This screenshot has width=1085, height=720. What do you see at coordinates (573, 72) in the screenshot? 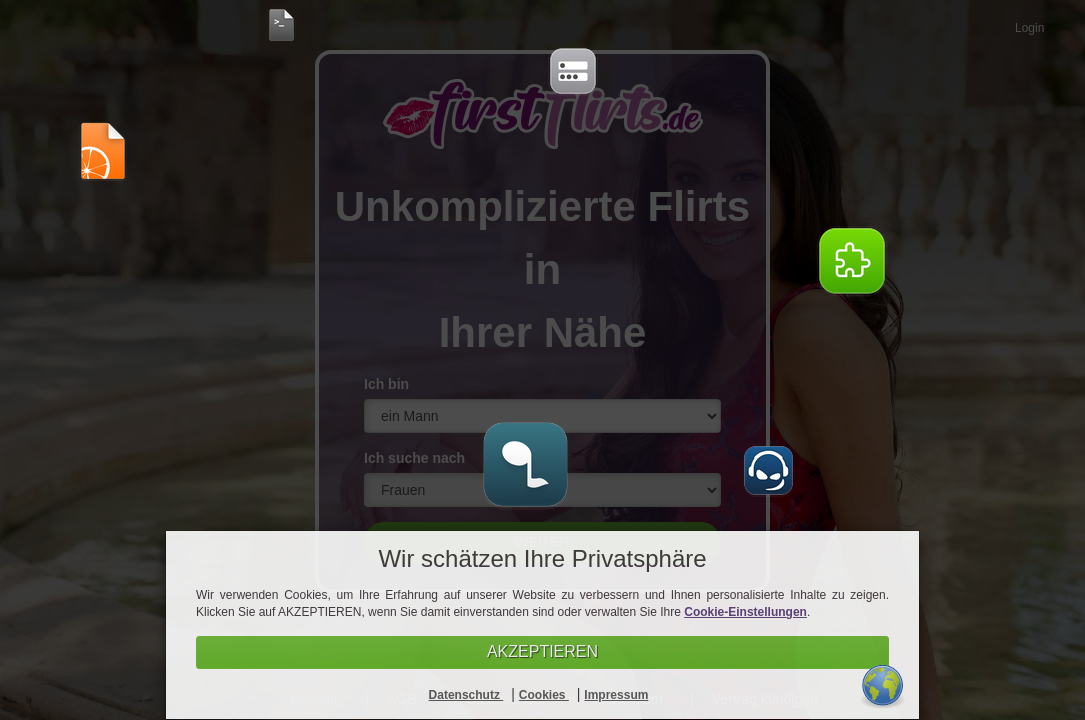
I see `access login and authentication settings` at bounding box center [573, 72].